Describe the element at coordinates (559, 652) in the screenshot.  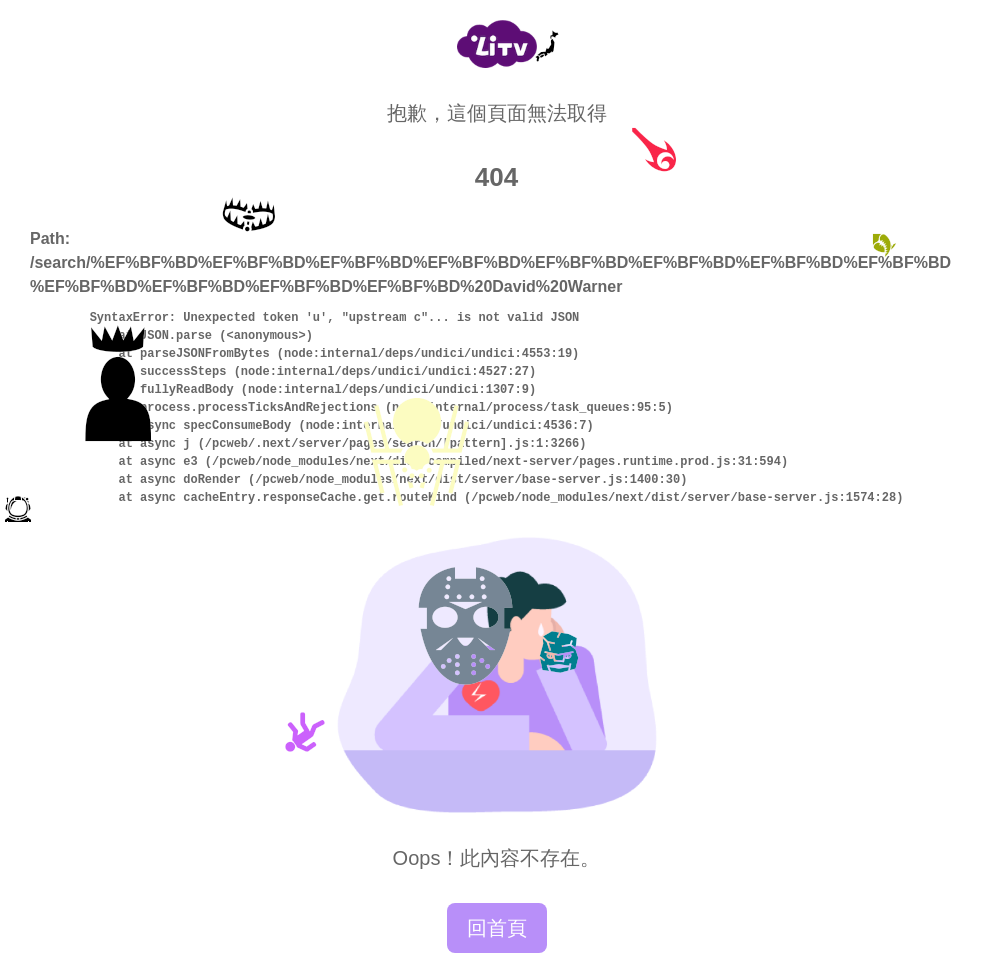
I see `select golem character or unit` at that location.